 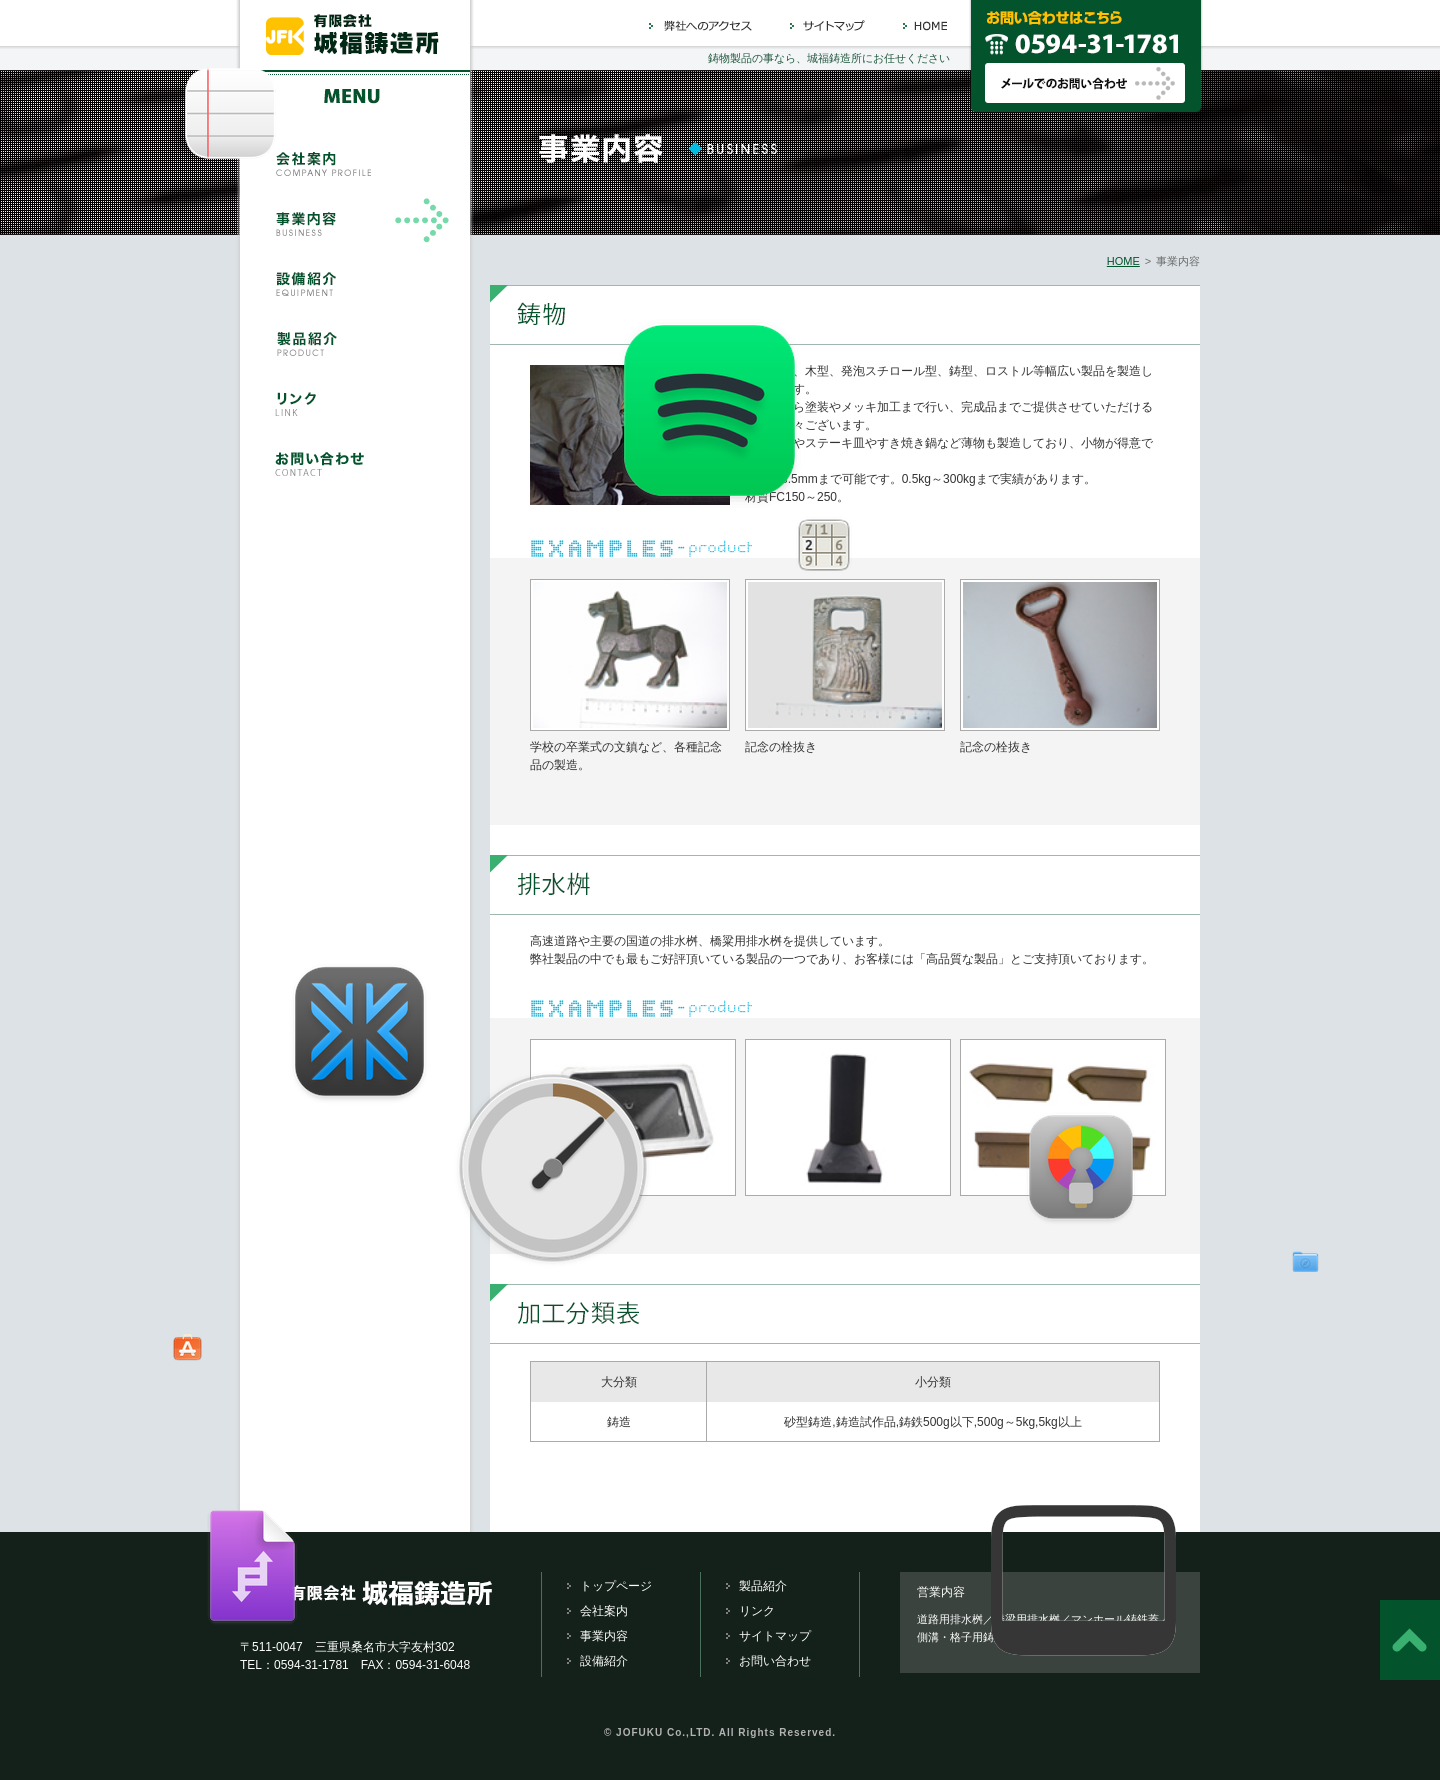 What do you see at coordinates (1081, 1167) in the screenshot?
I see `open OpenRGB lighting control application` at bounding box center [1081, 1167].